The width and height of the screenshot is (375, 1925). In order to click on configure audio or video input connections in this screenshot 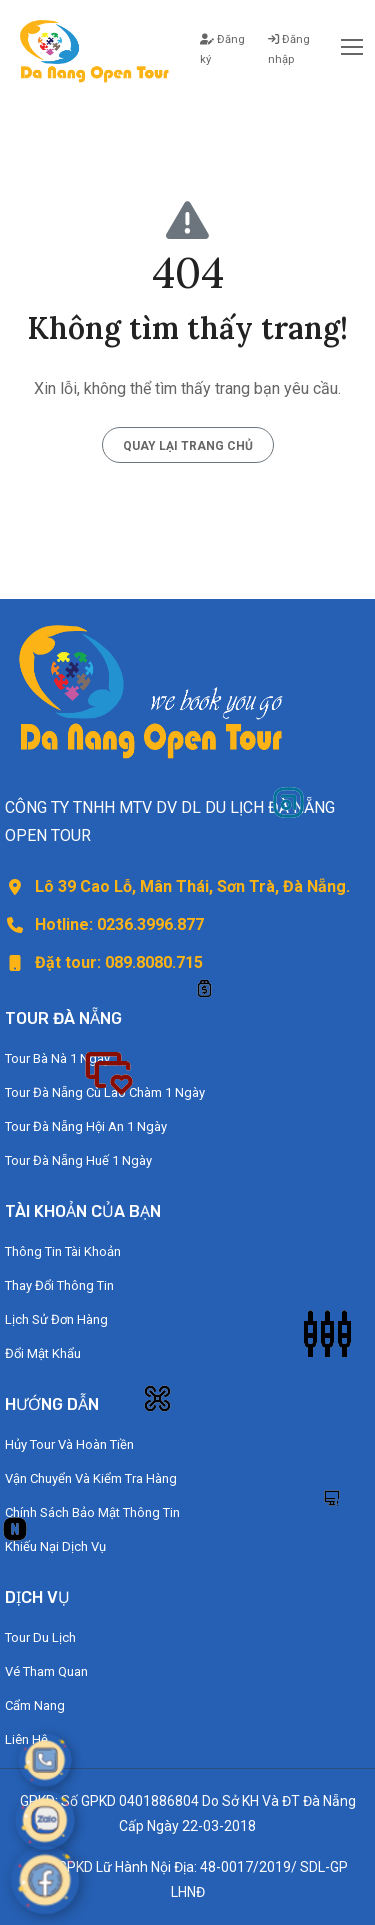, I will do `click(327, 1333)`.